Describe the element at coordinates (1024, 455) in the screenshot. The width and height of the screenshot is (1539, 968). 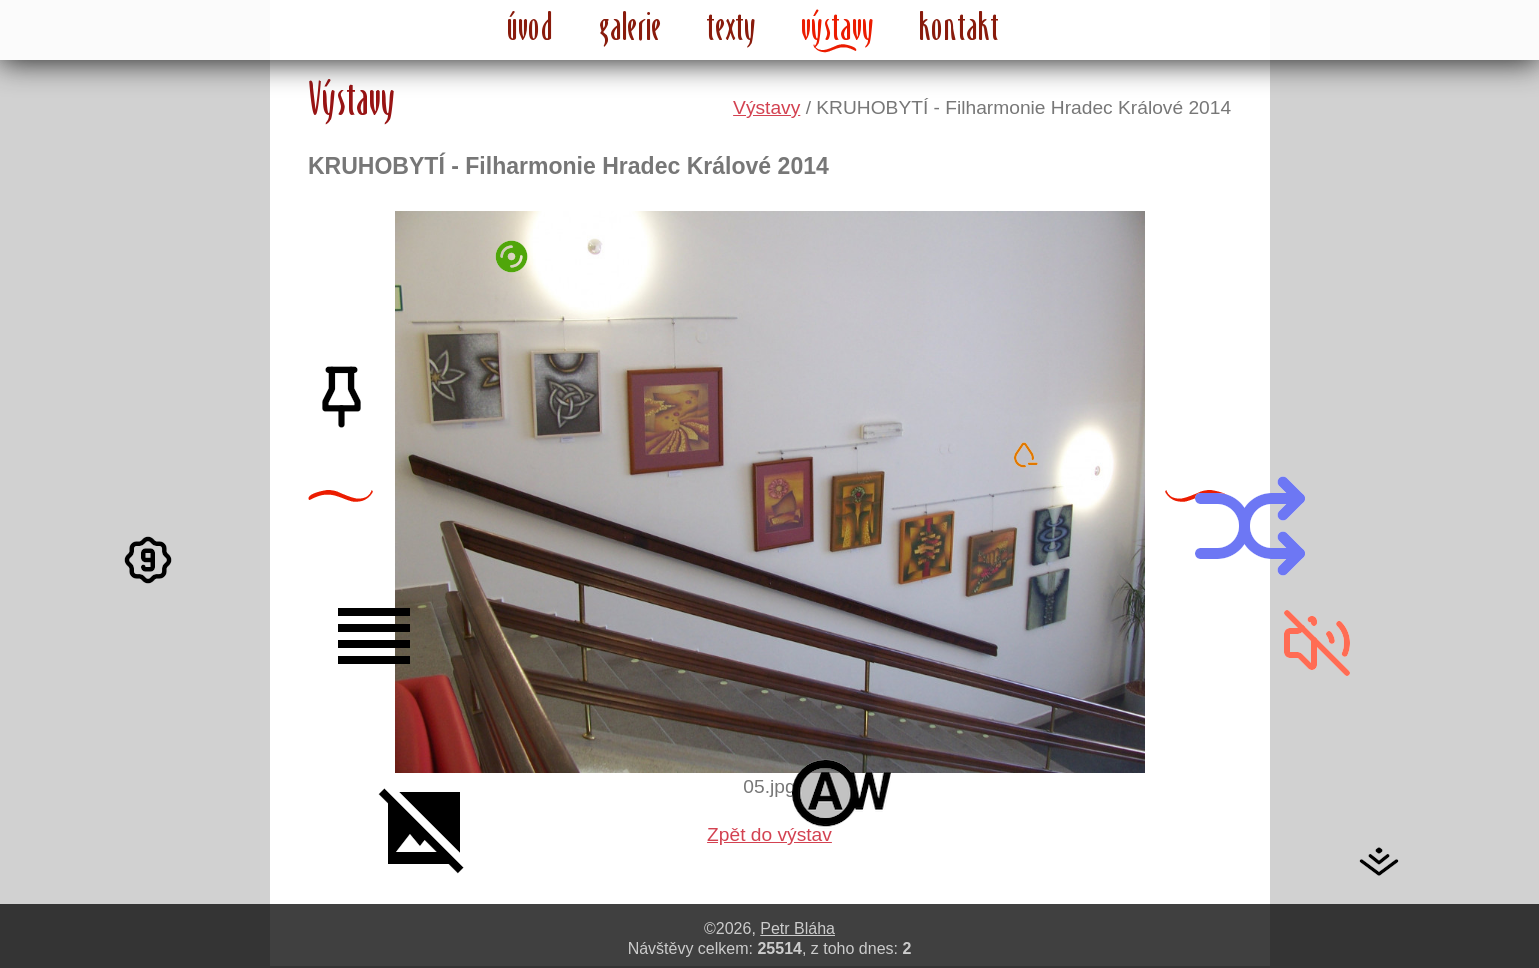
I see `decrease water or liquid level` at that location.